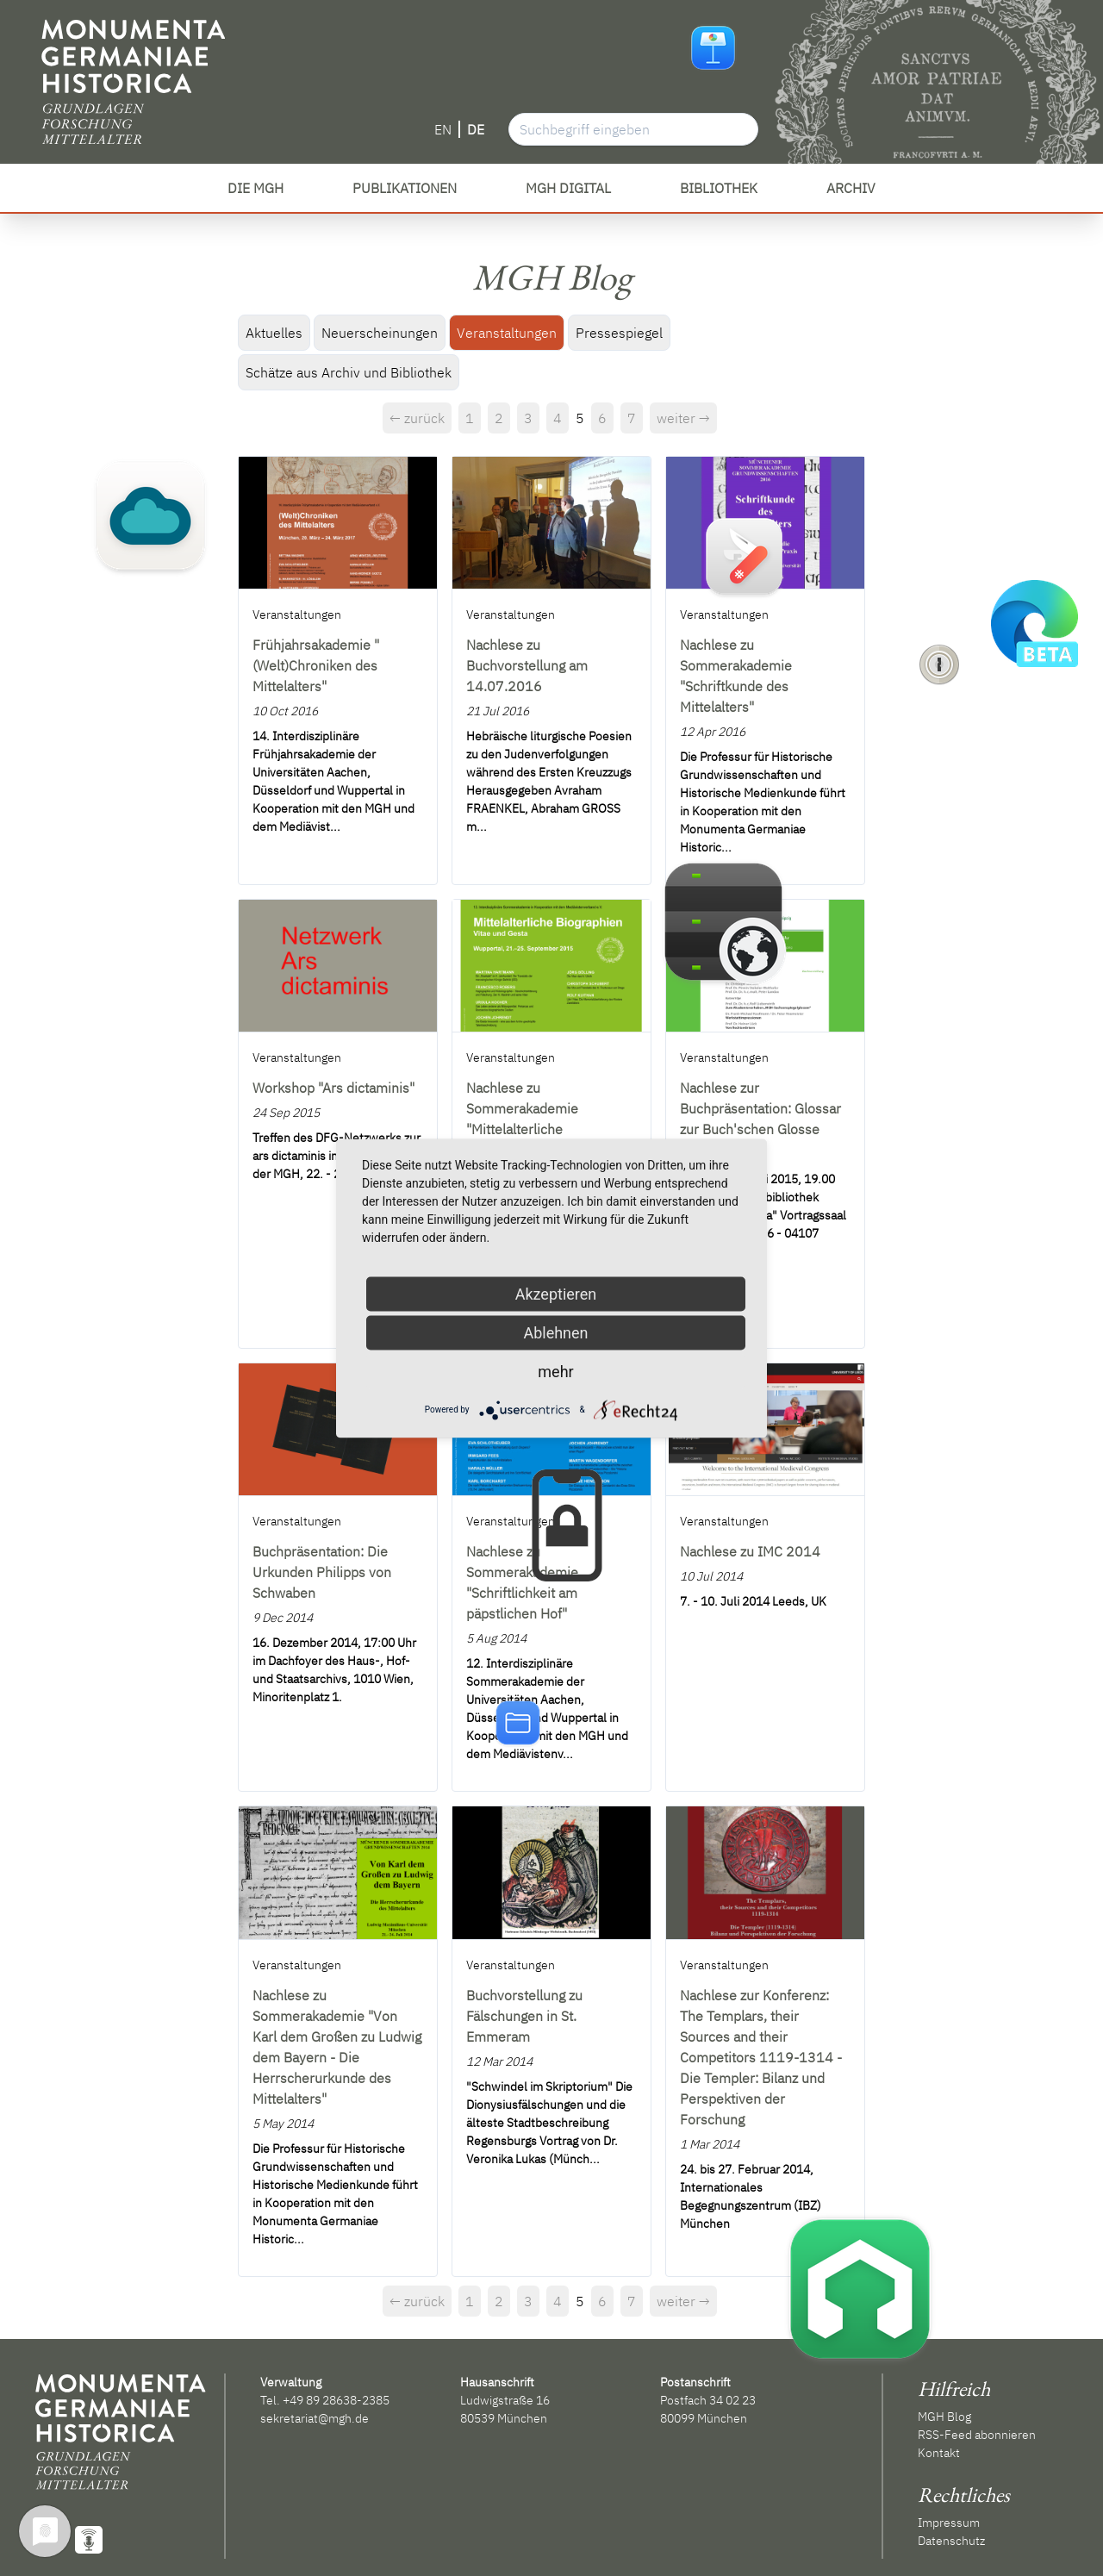 The image size is (1103, 2576). Describe the element at coordinates (150, 515) in the screenshot. I see `launch airvpn application` at that location.